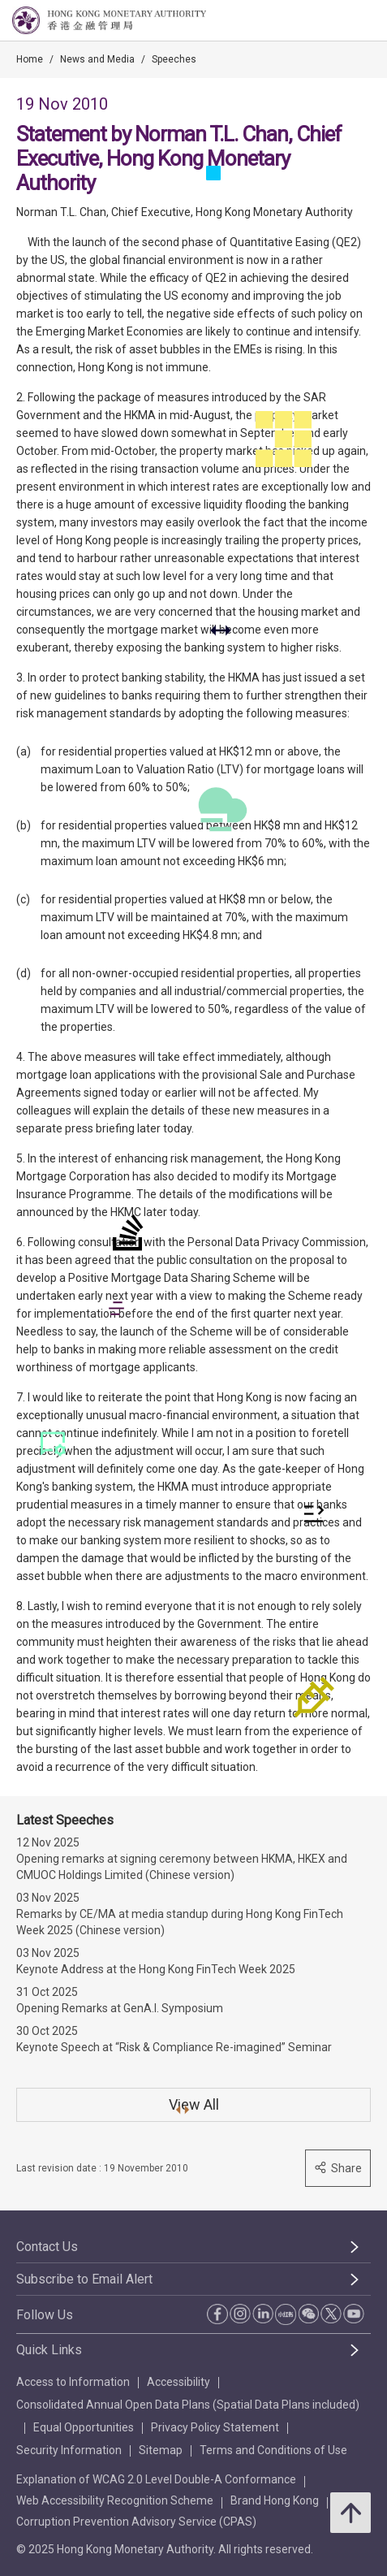 The width and height of the screenshot is (387, 2576). Describe the element at coordinates (283, 439) in the screenshot. I see `pnpm package manager logo` at that location.